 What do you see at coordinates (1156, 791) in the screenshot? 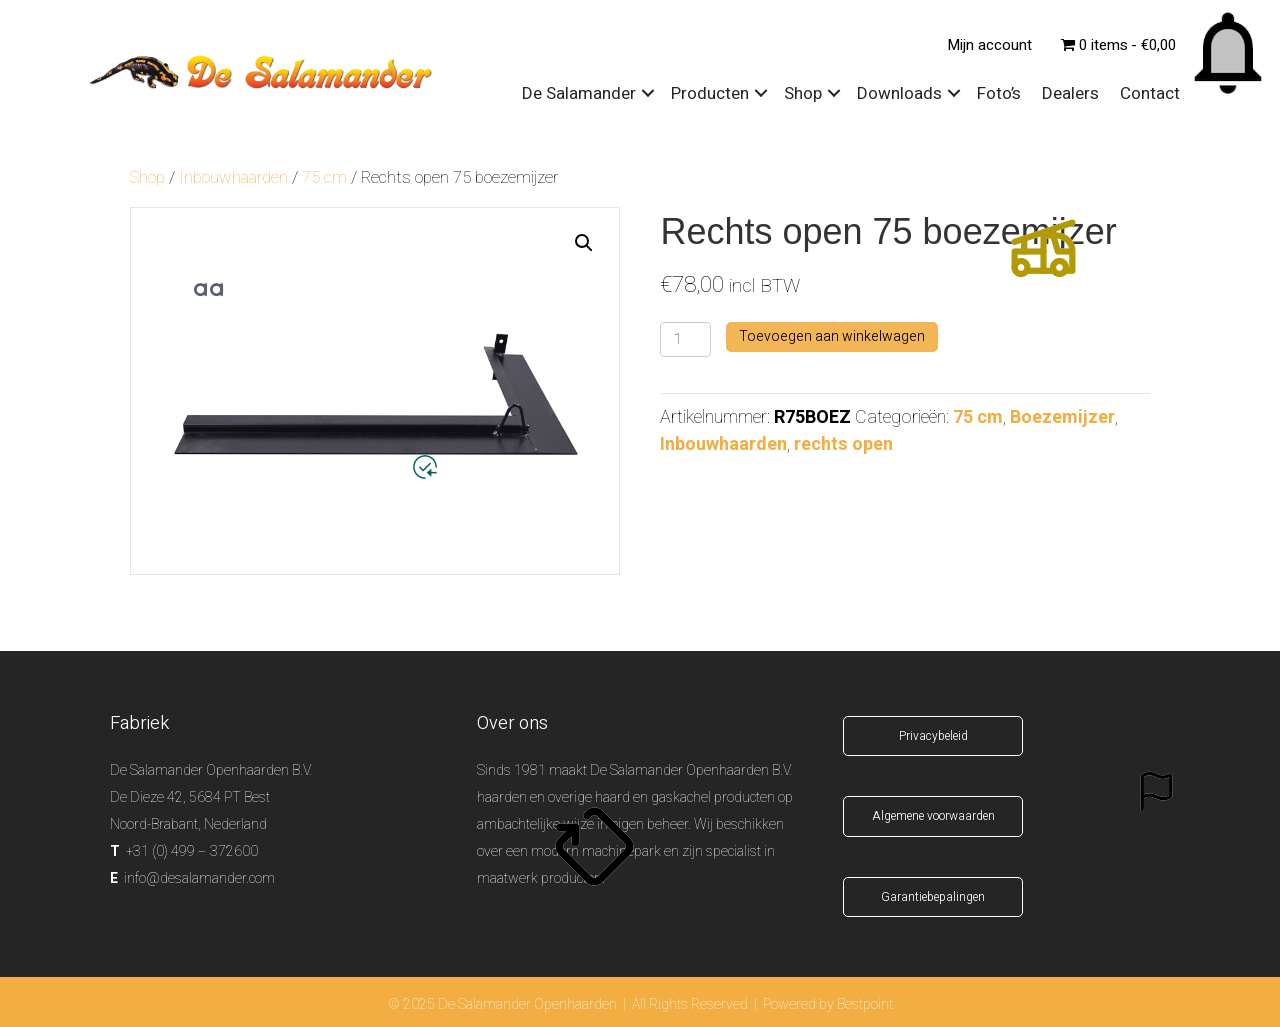
I see `flag or bookmark an item for follow-up` at bounding box center [1156, 791].